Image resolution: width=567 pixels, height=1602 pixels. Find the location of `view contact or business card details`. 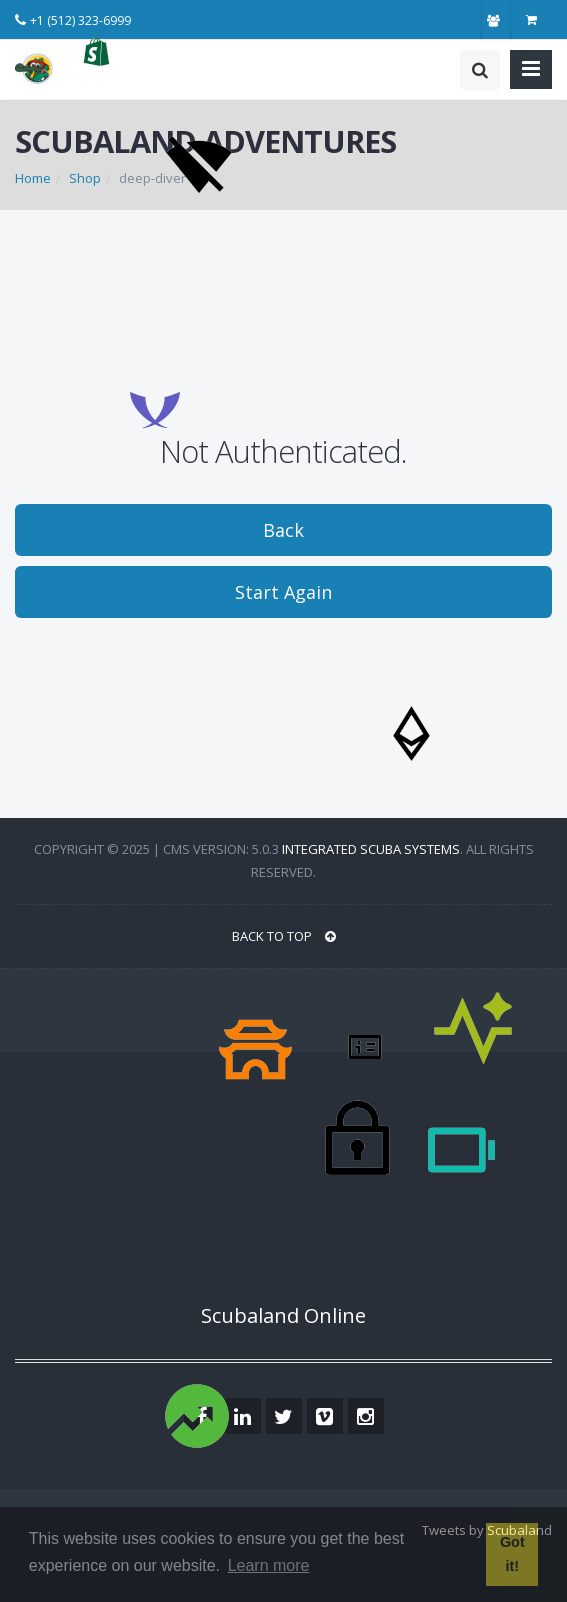

view contact or business card details is located at coordinates (365, 1047).